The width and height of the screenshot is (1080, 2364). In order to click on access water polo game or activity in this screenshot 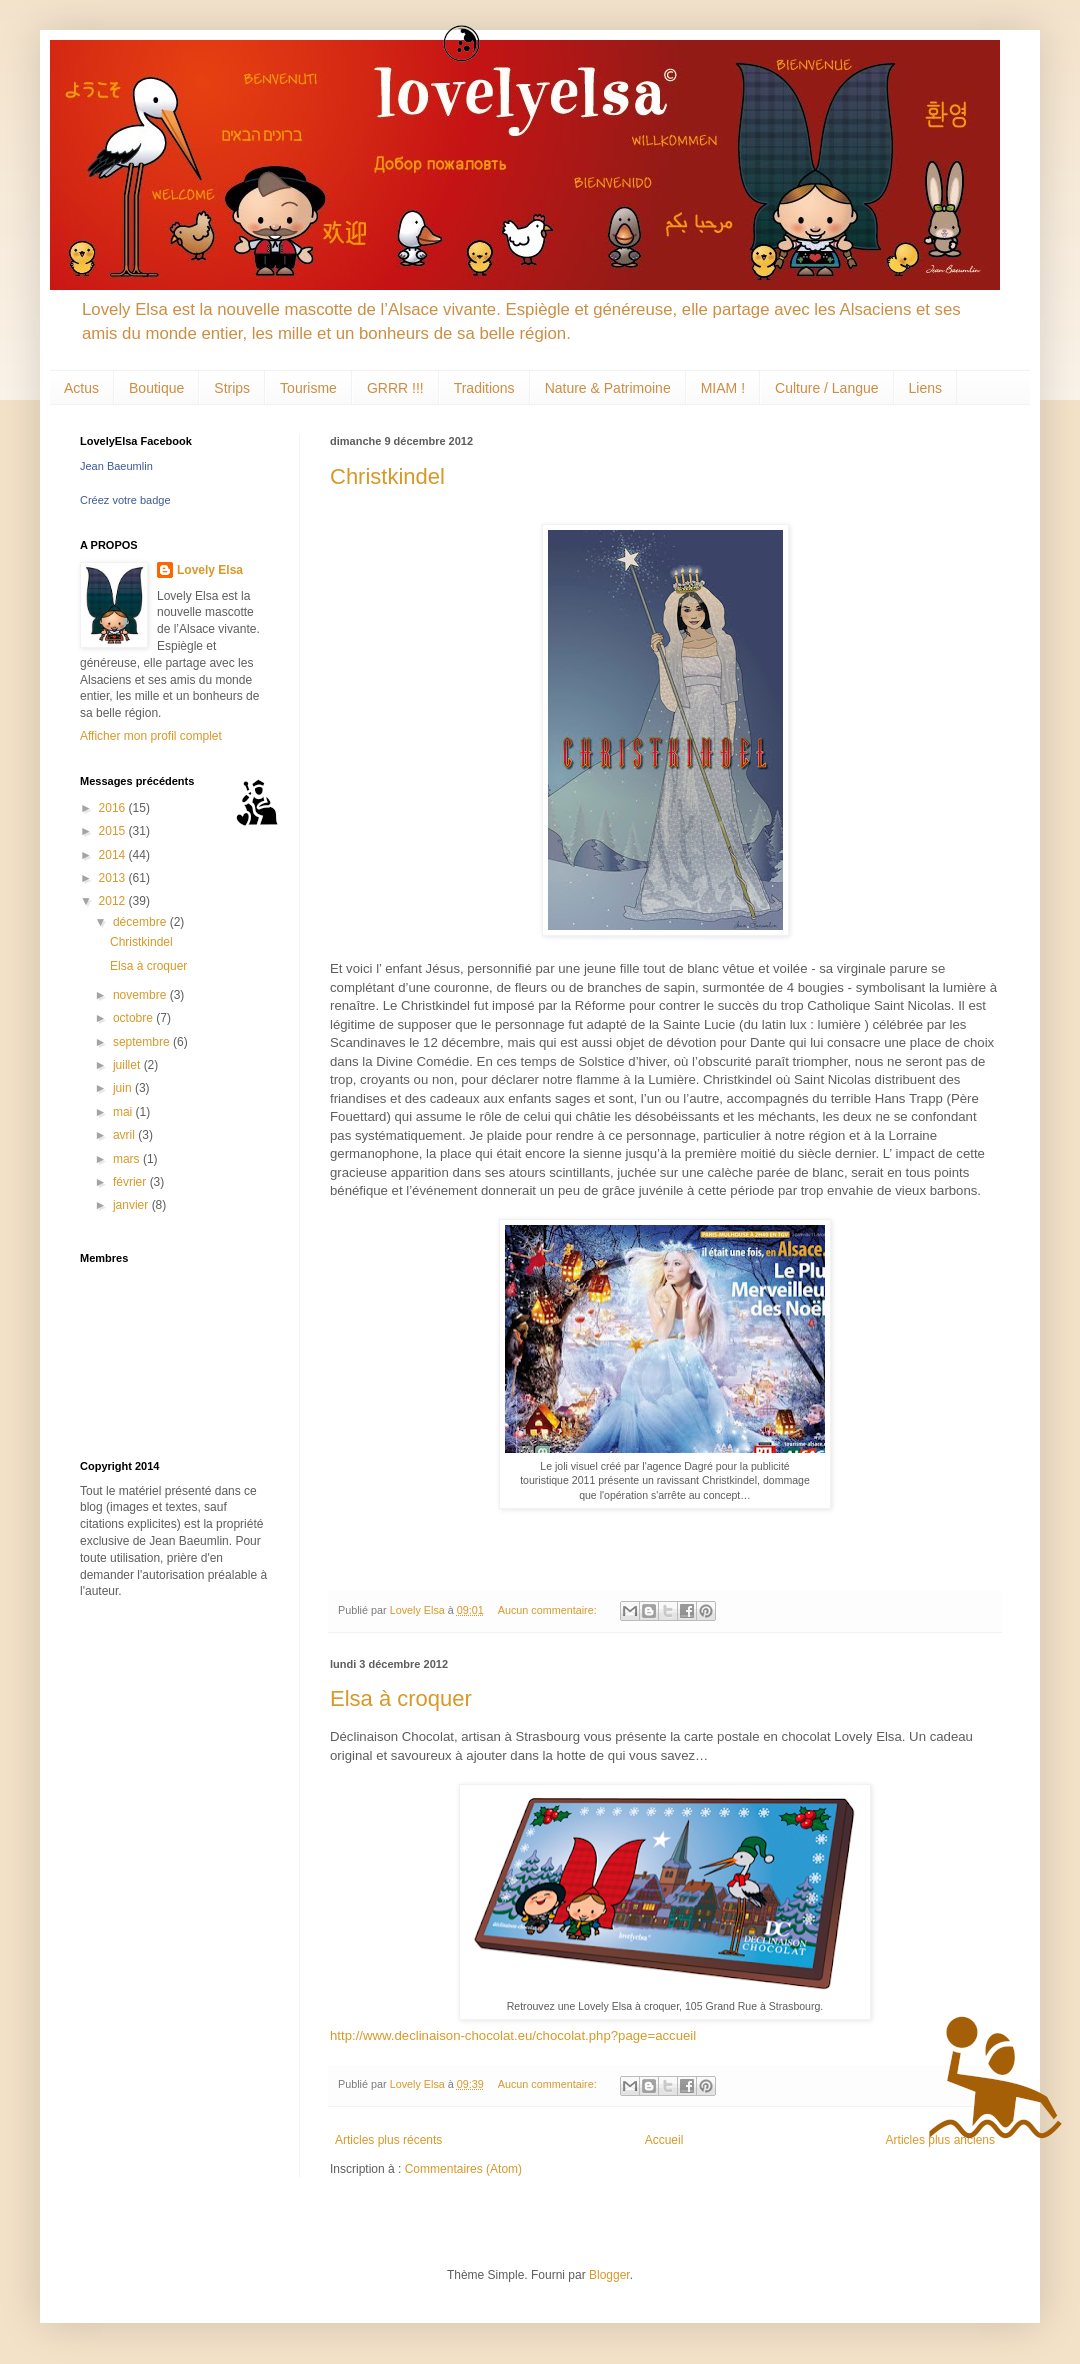, I will do `click(996, 2077)`.